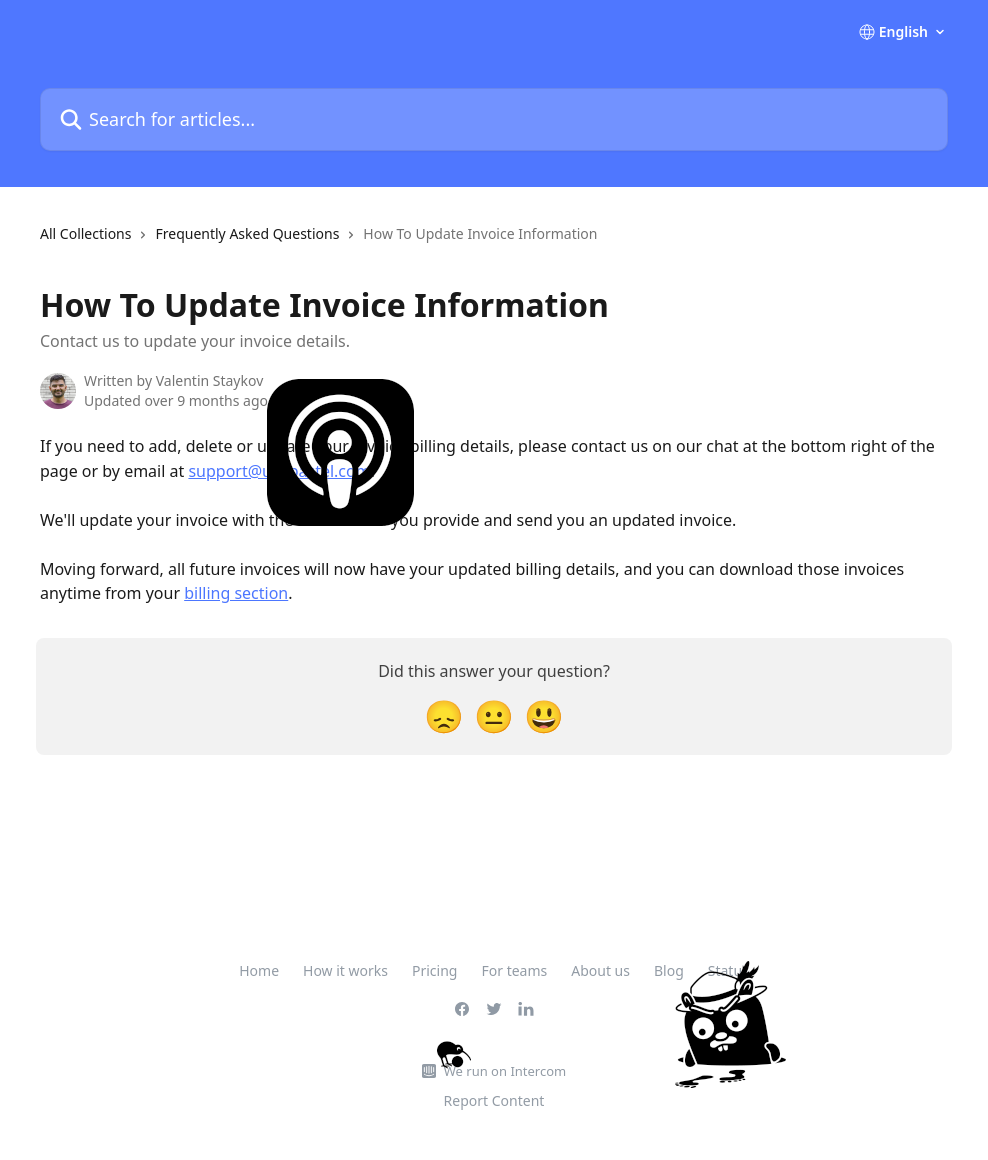 The height and width of the screenshot is (1160, 988). I want to click on jaeger distributed tracing platform logo, so click(730, 1024).